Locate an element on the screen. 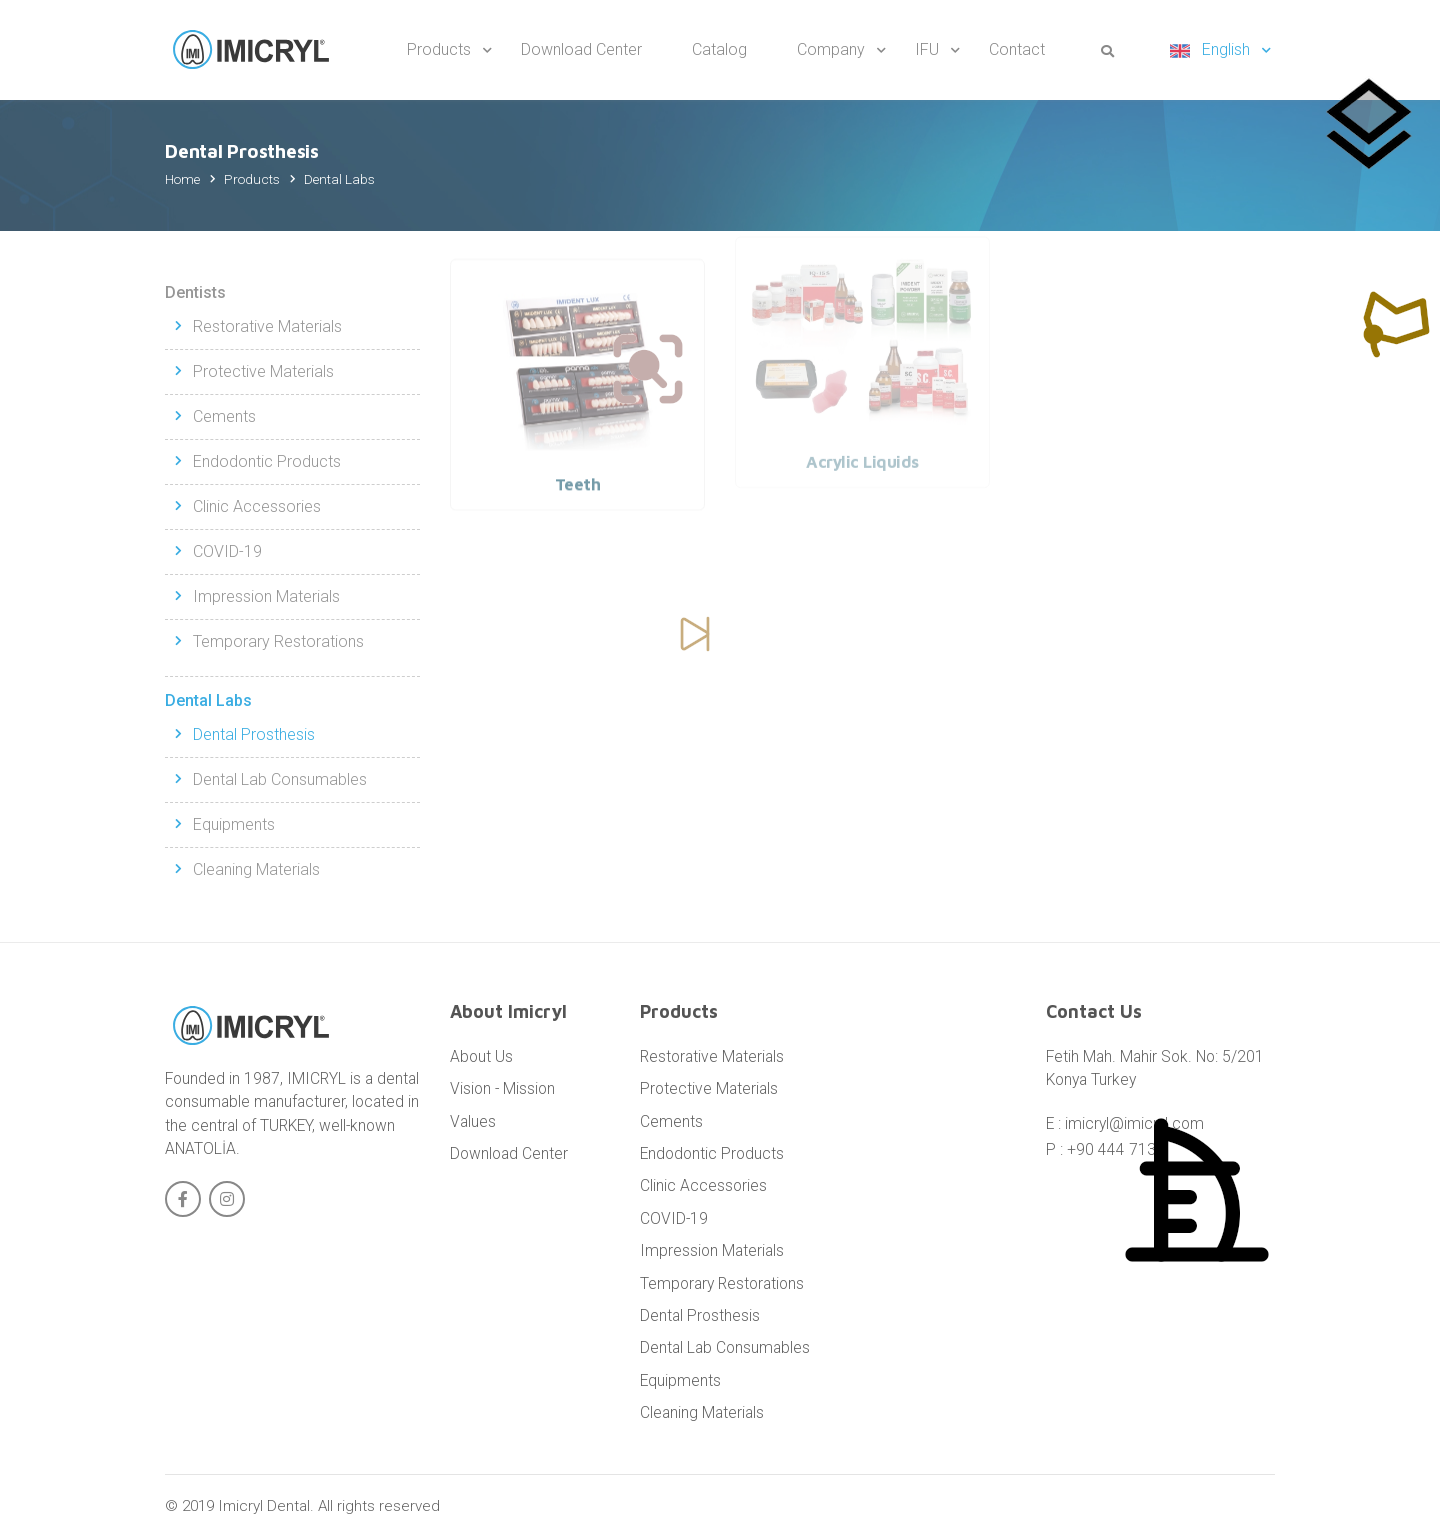 This screenshot has width=1440, height=1538. toggle map layers or overlays is located at coordinates (1369, 126).